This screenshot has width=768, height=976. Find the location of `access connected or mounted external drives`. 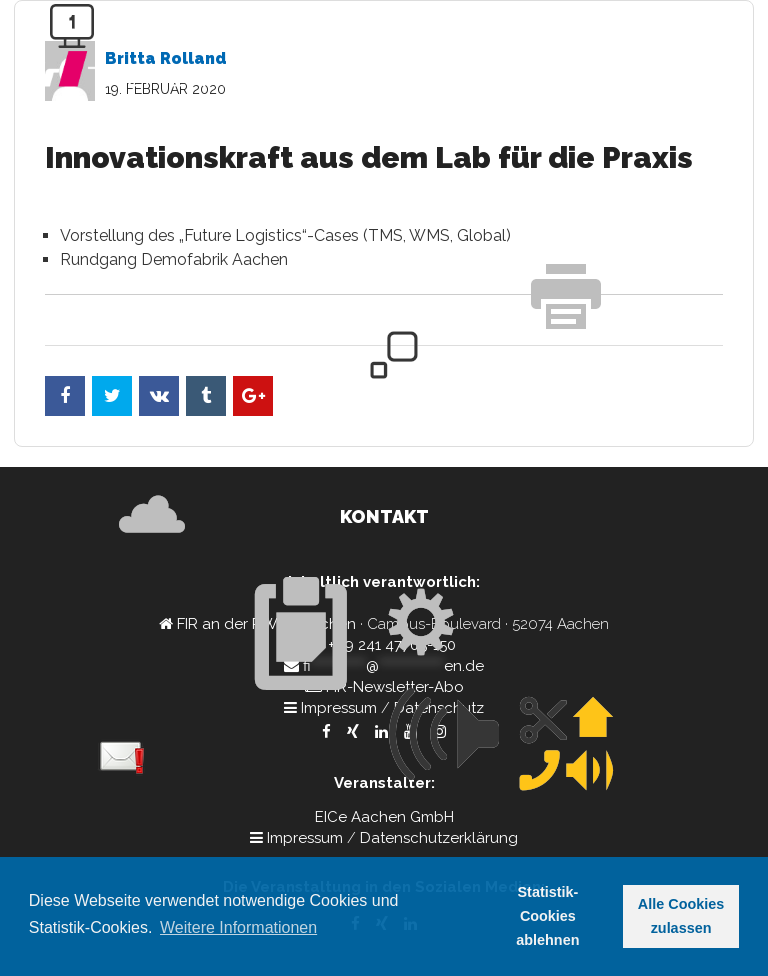

access connected or mounted external drives is located at coordinates (394, 355).